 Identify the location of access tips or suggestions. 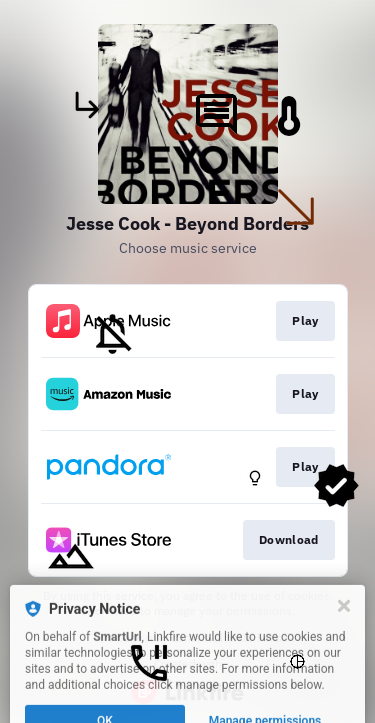
(255, 478).